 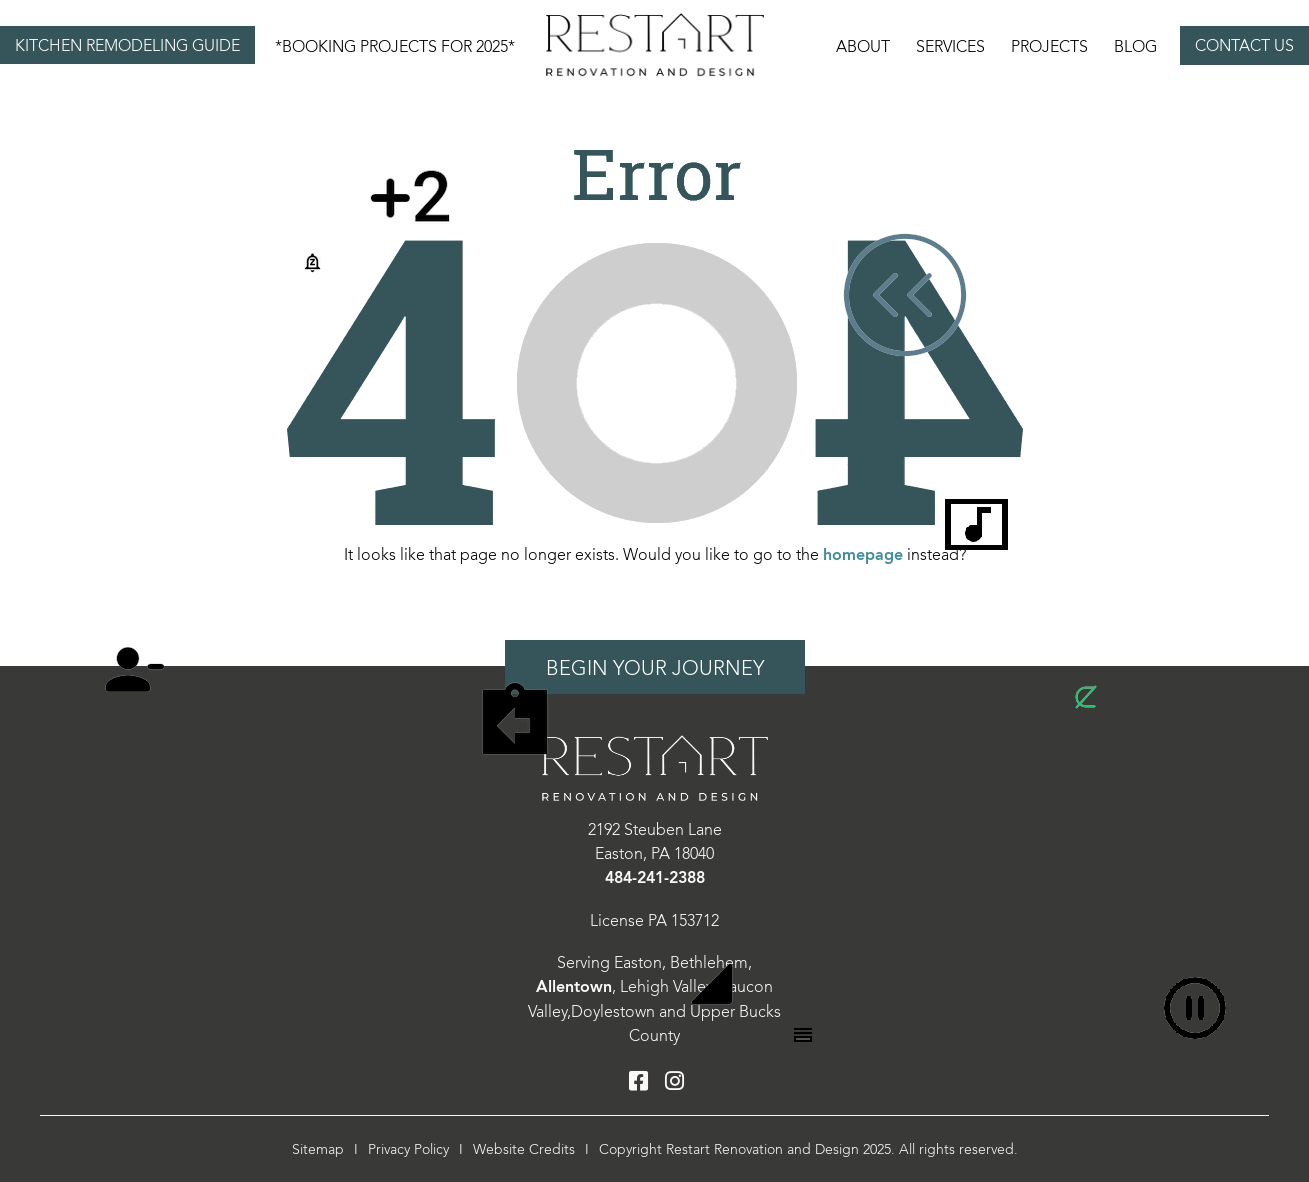 I want to click on notifications are currently snoozed, so click(x=312, y=262).